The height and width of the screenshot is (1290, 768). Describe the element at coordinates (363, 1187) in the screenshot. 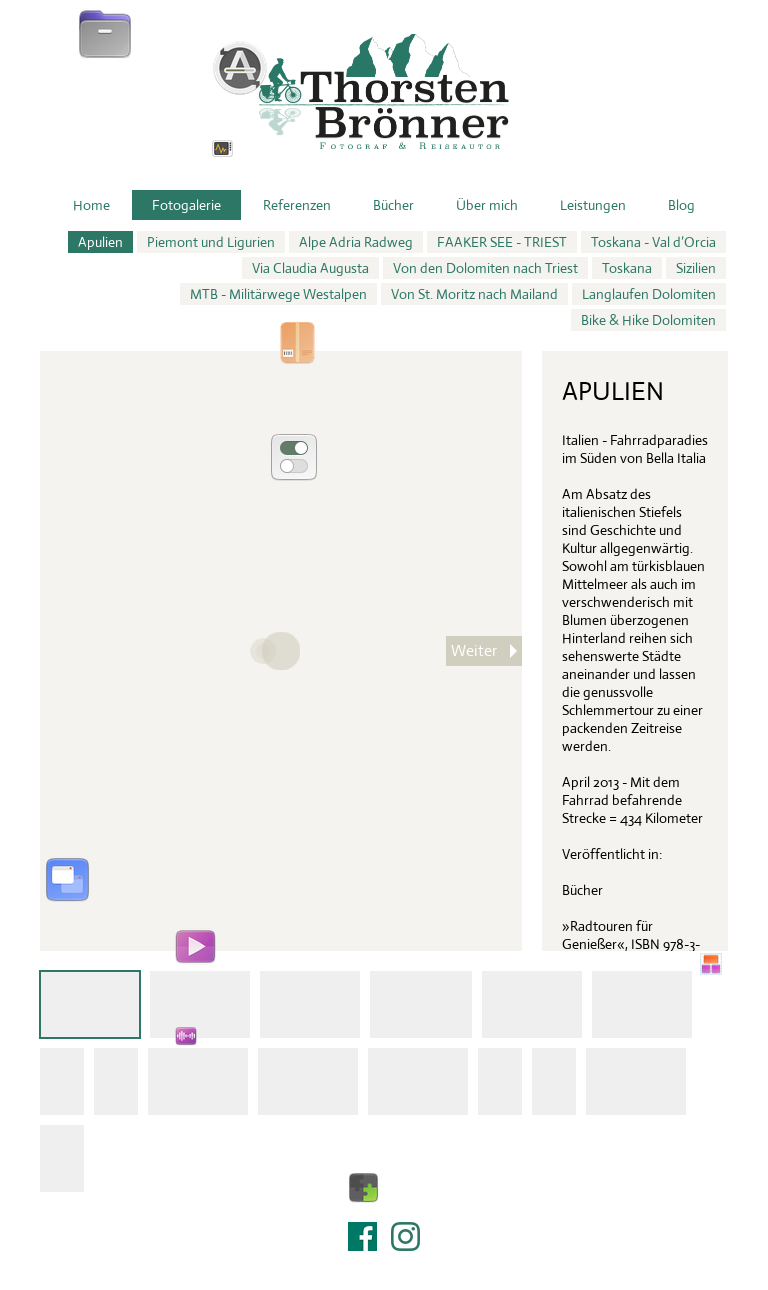

I see `open gnome extensions manager` at that location.